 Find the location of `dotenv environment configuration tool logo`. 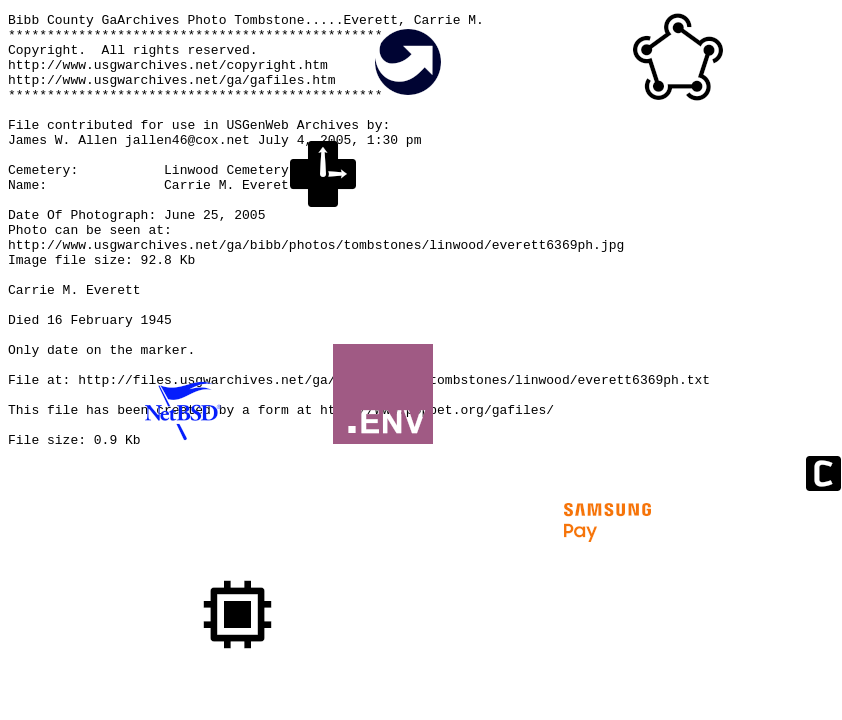

dotenv environment configuration tool logo is located at coordinates (383, 394).